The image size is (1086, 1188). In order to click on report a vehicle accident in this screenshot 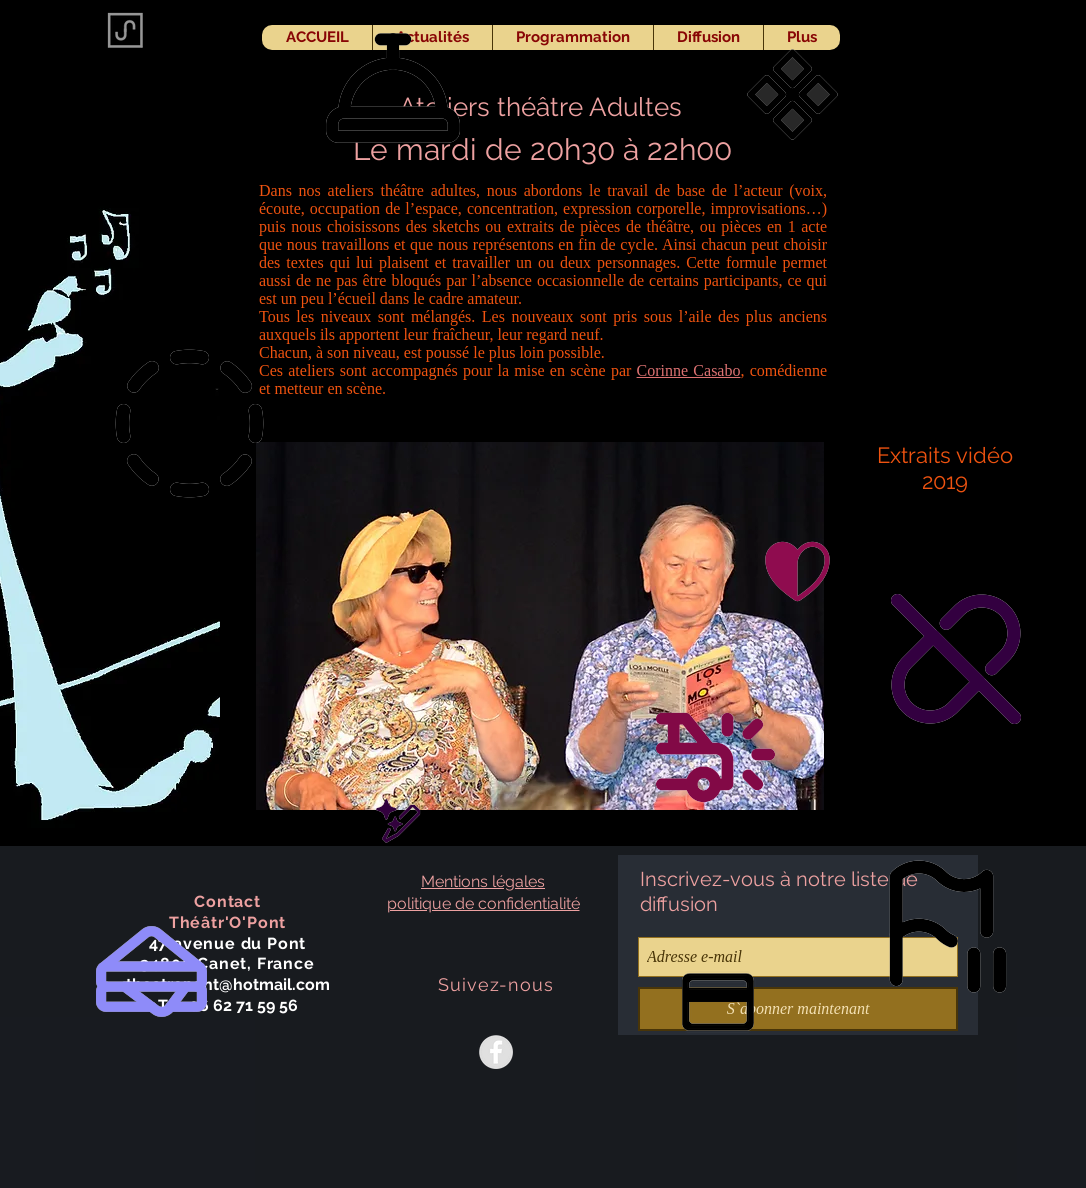, I will do `click(715, 754)`.